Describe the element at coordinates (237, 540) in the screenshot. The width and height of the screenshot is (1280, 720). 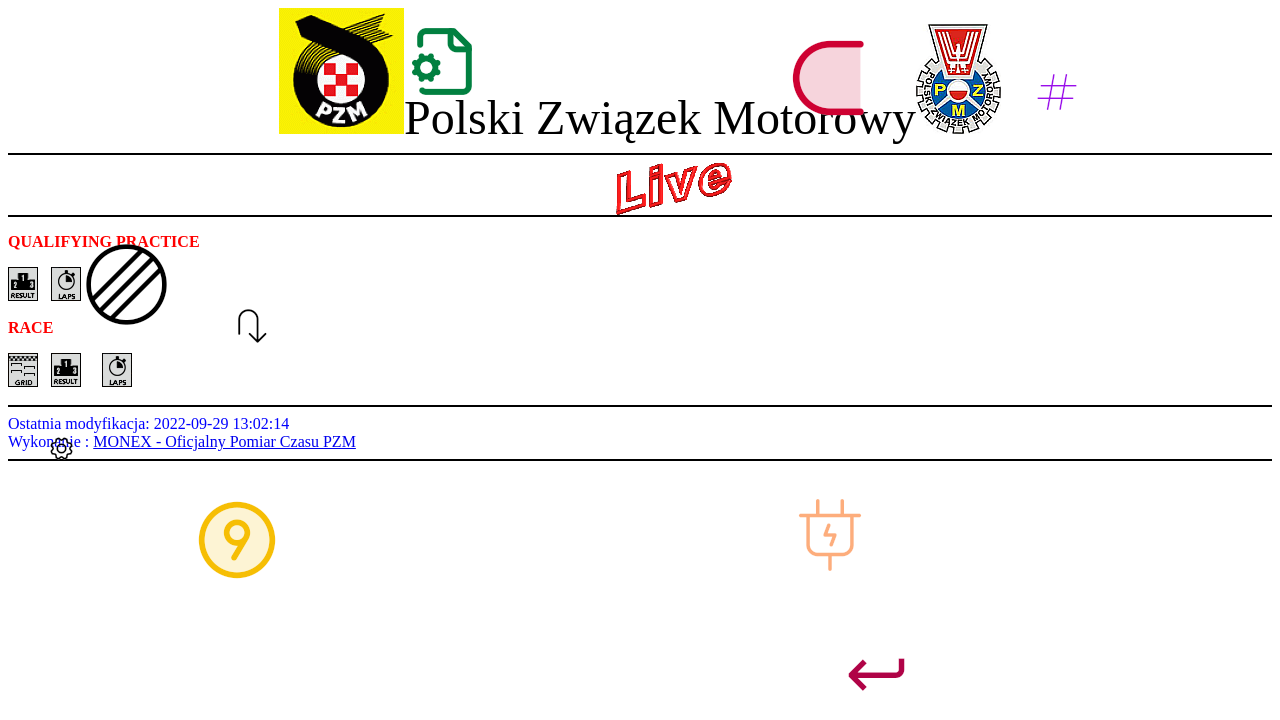
I see `indicates step 9 in a multi-step process` at that location.